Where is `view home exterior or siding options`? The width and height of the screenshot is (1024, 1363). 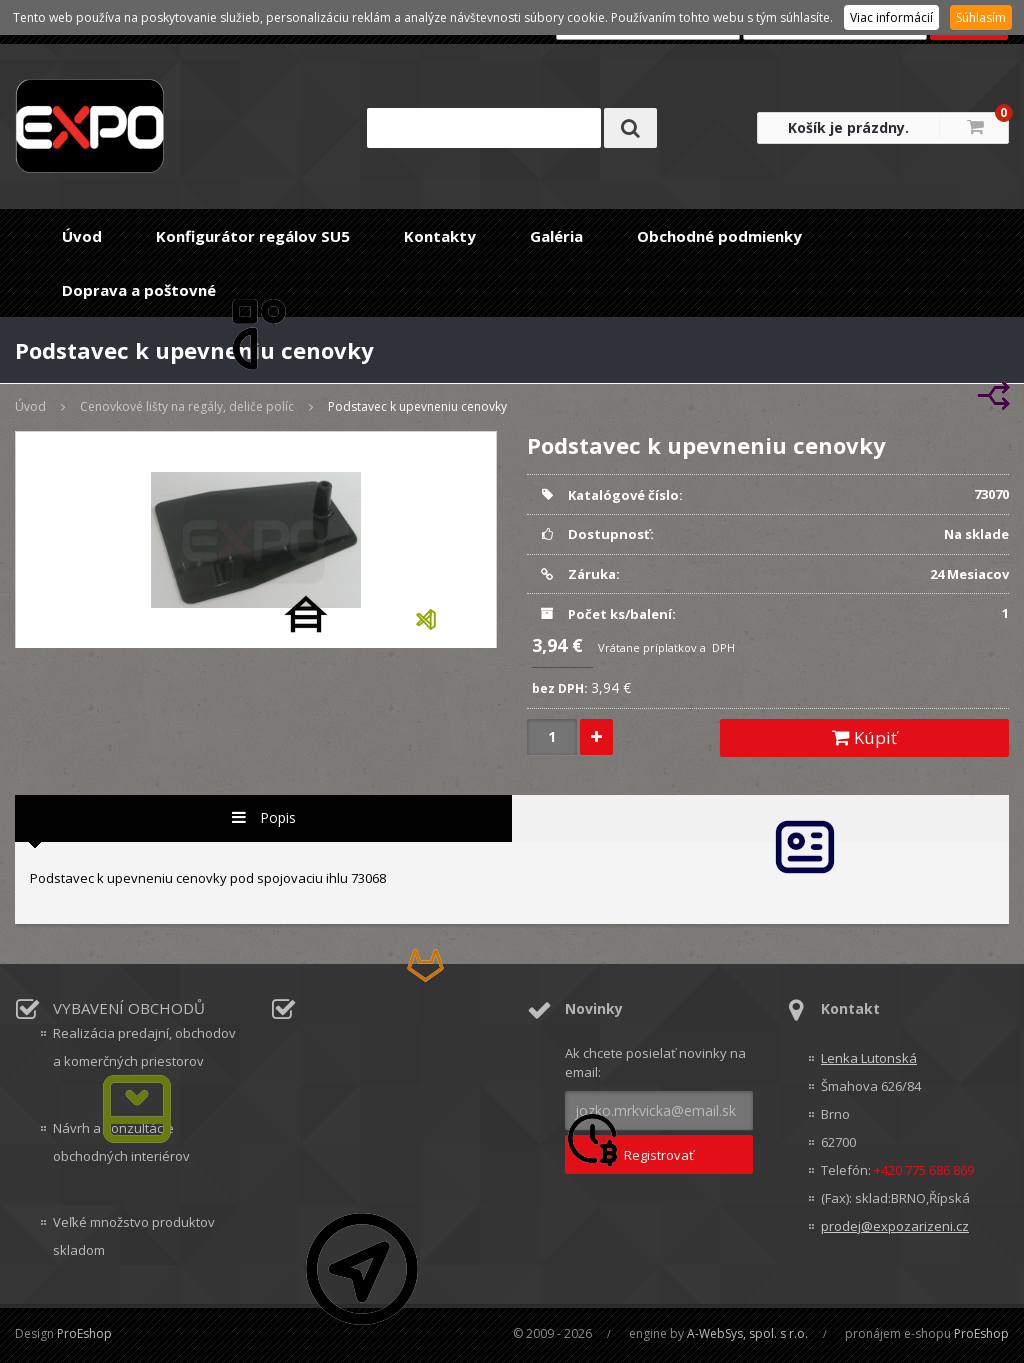
view home exterior or siding options is located at coordinates (306, 615).